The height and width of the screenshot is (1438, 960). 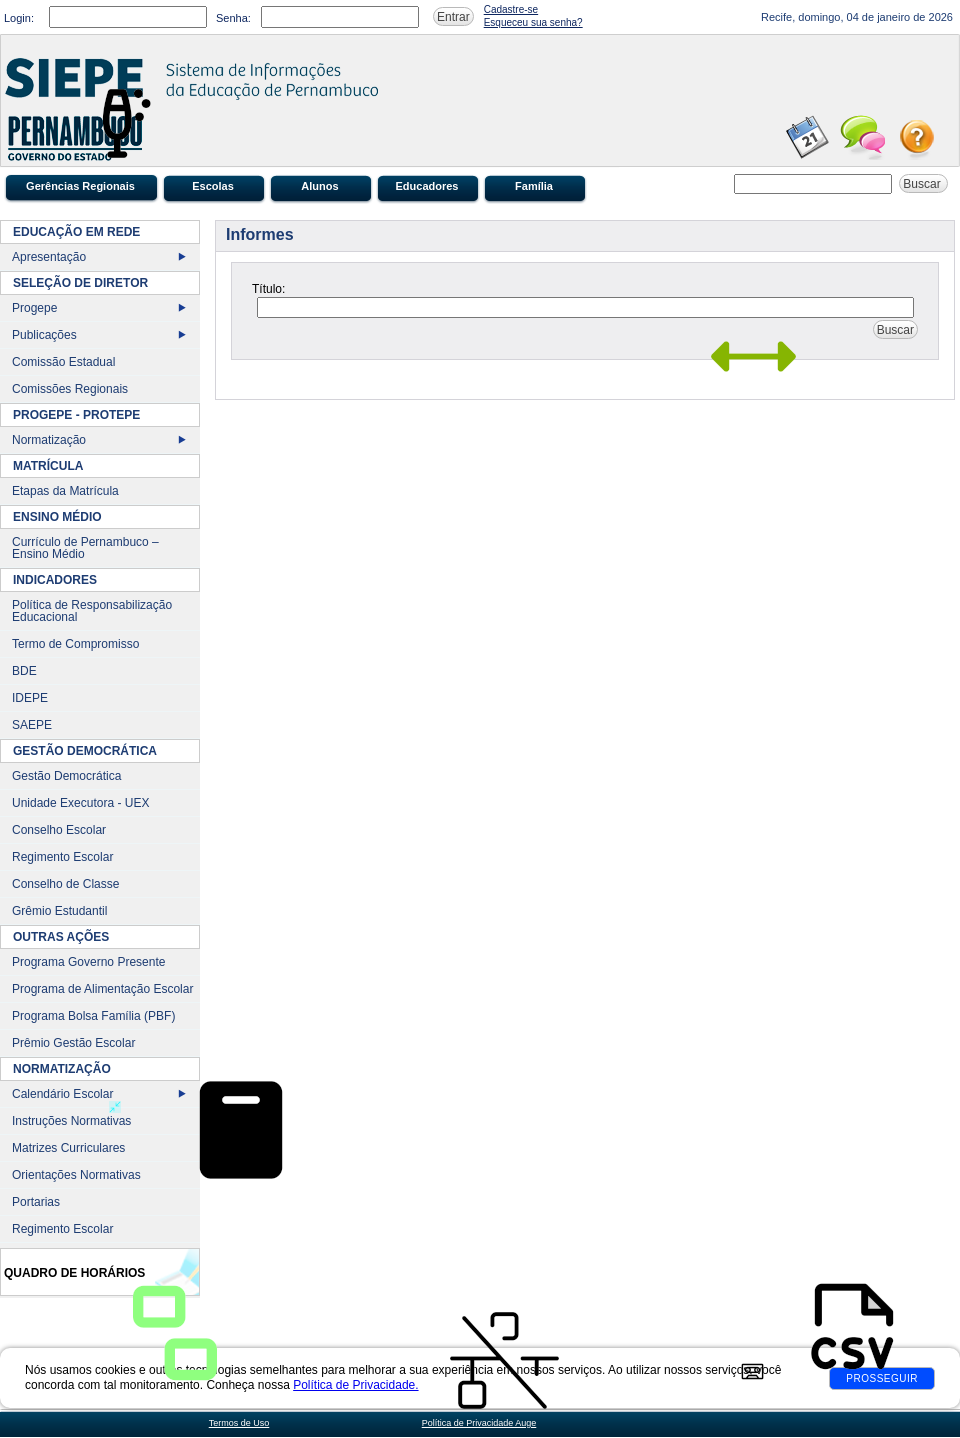 I want to click on access audio recordings or voice memos, so click(x=752, y=1371).